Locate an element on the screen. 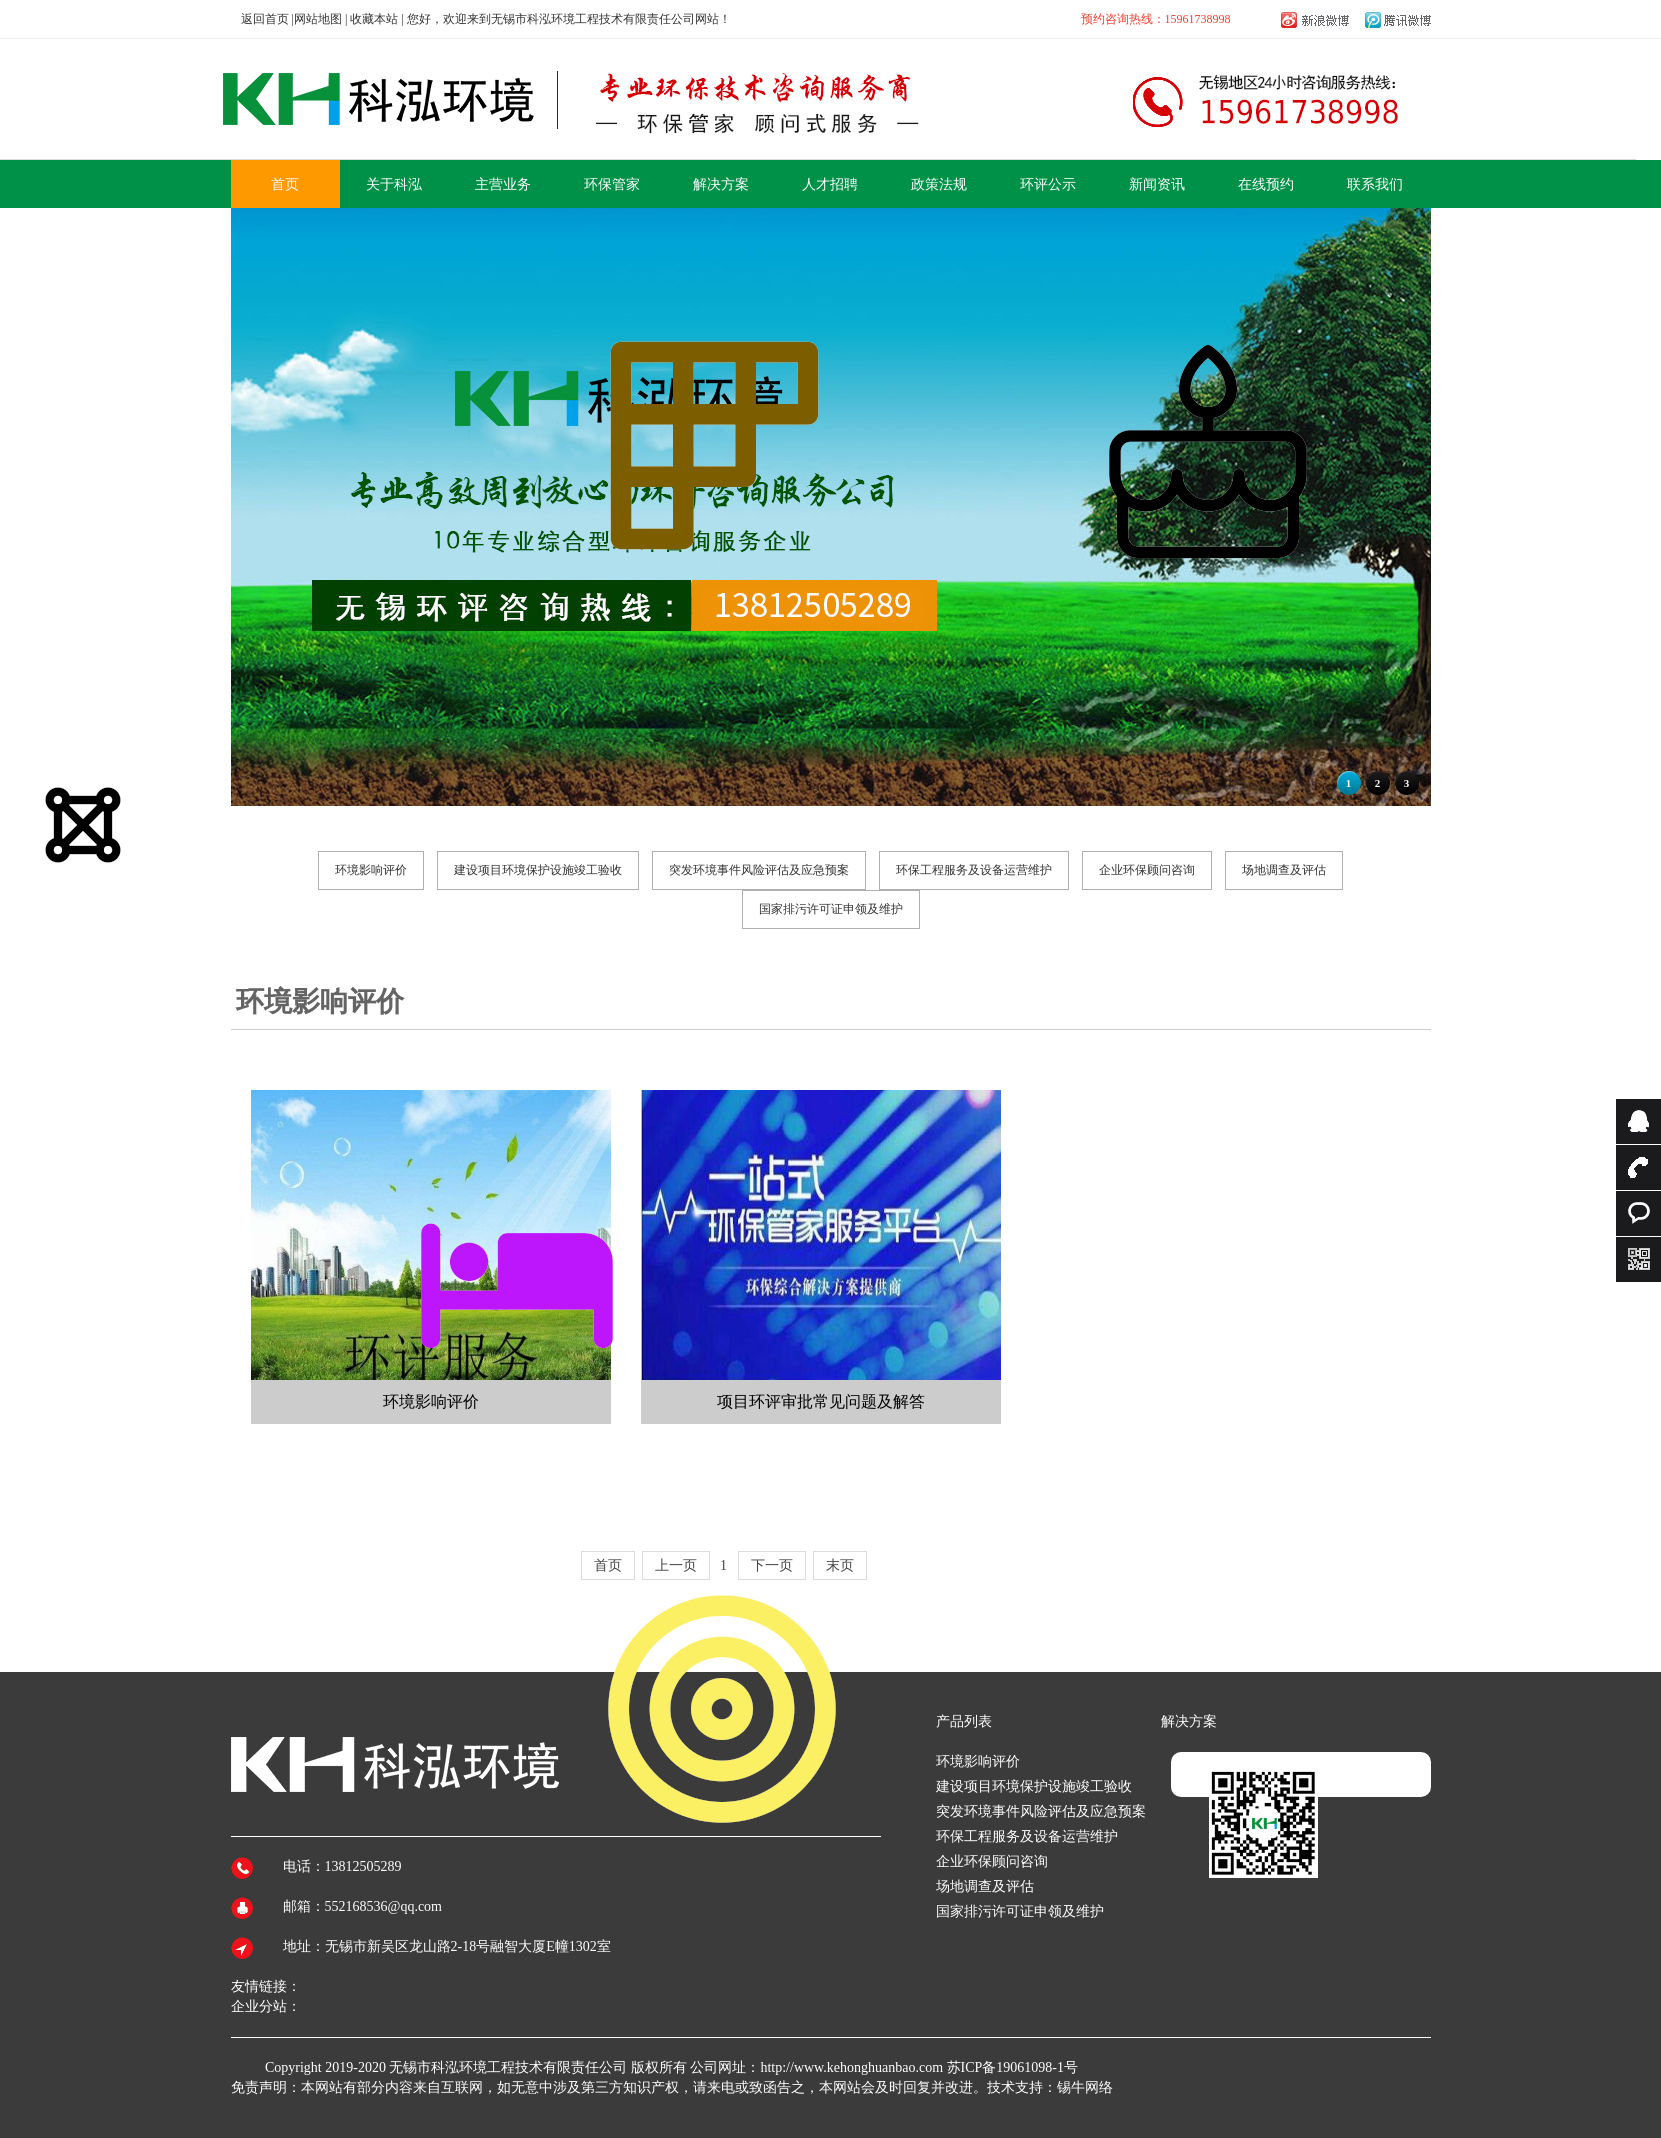 This screenshot has height=2138, width=1661. view cohort analysis chart is located at coordinates (714, 445).